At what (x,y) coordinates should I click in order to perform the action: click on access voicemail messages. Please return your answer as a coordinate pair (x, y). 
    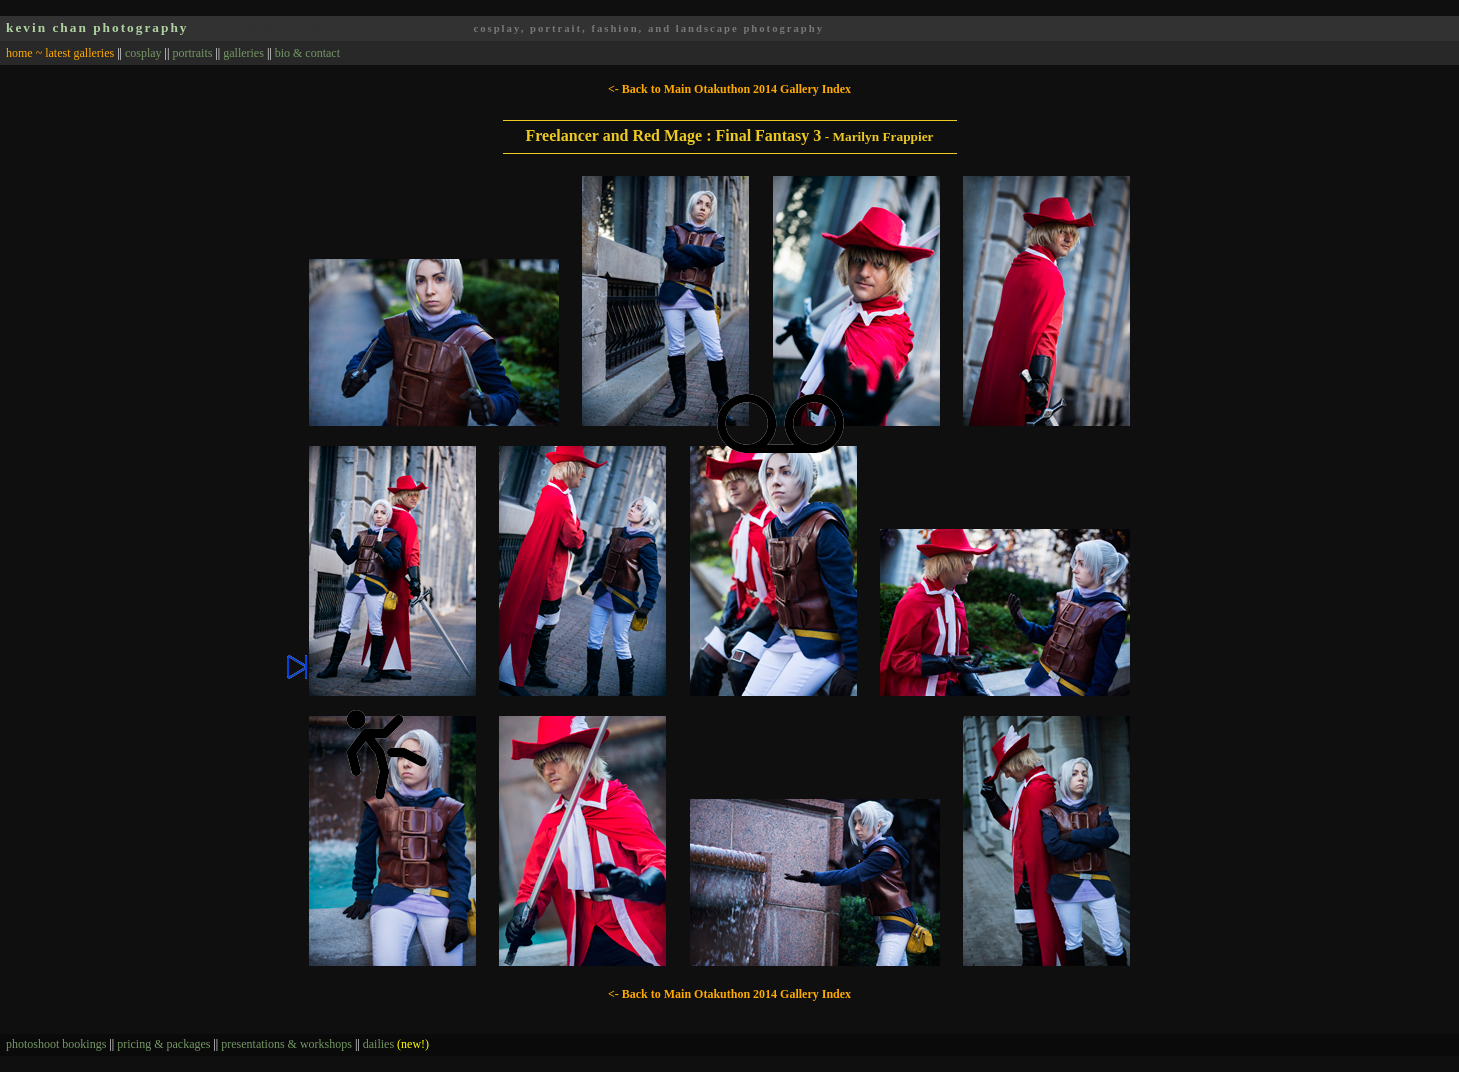
    Looking at the image, I should click on (780, 423).